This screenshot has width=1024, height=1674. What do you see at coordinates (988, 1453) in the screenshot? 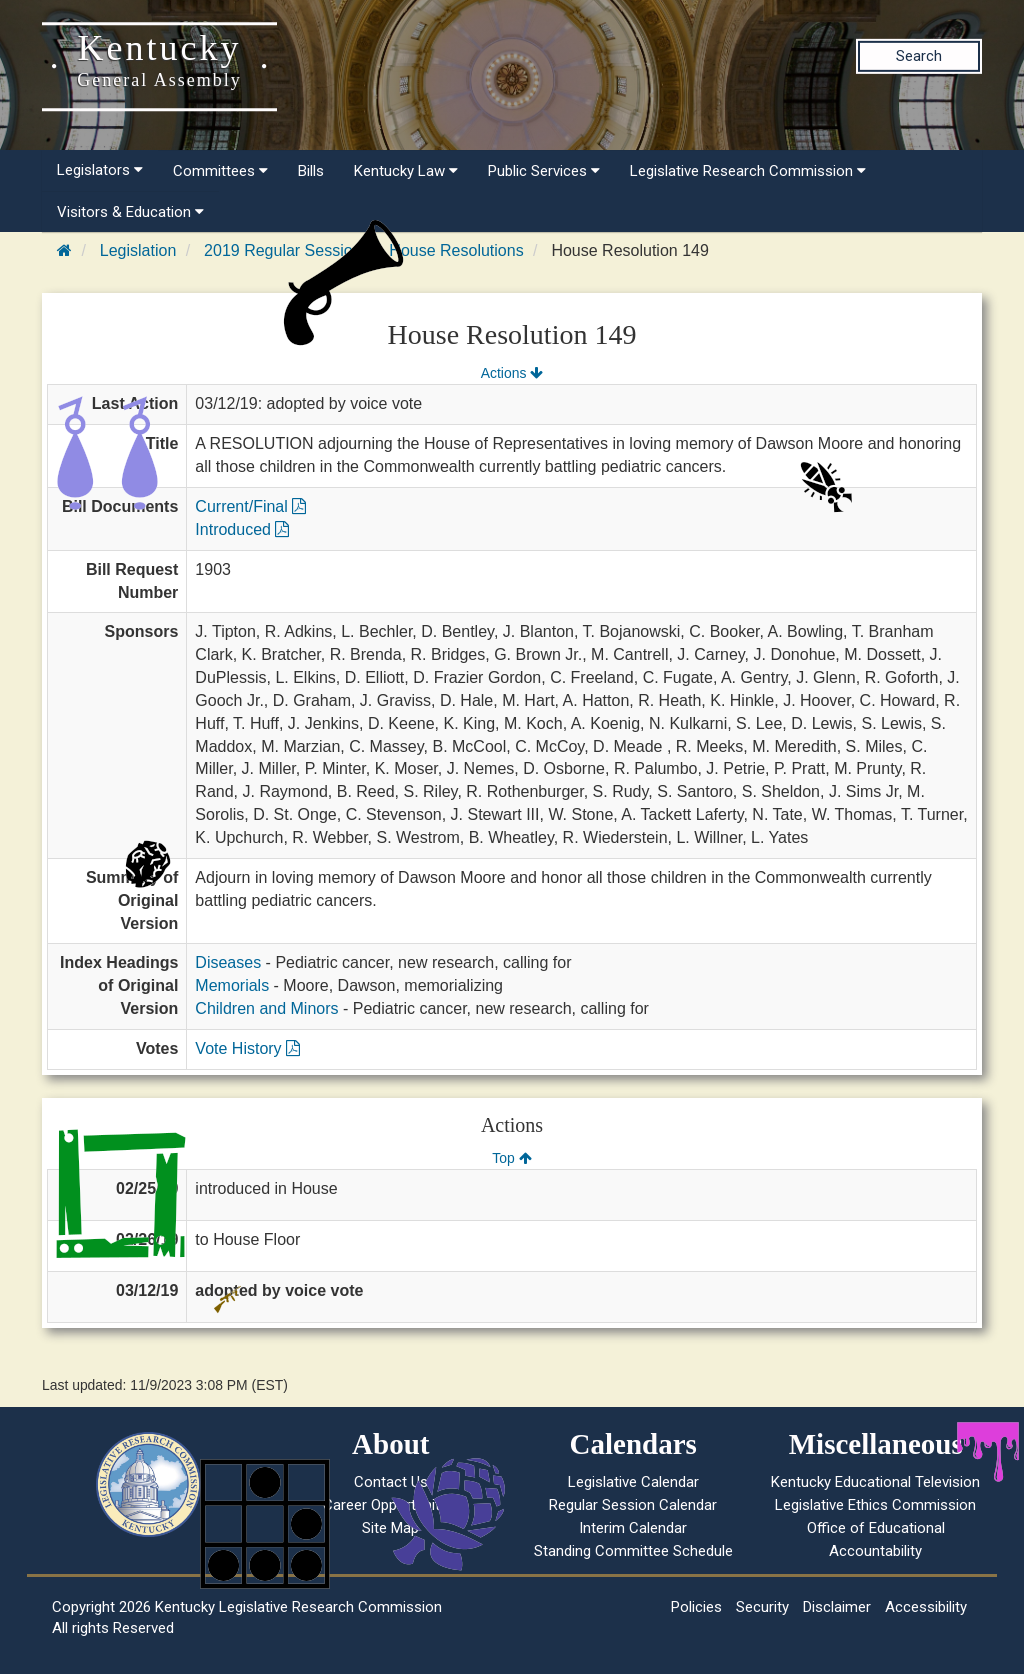
I see `indicates blood or gore content warning` at bounding box center [988, 1453].